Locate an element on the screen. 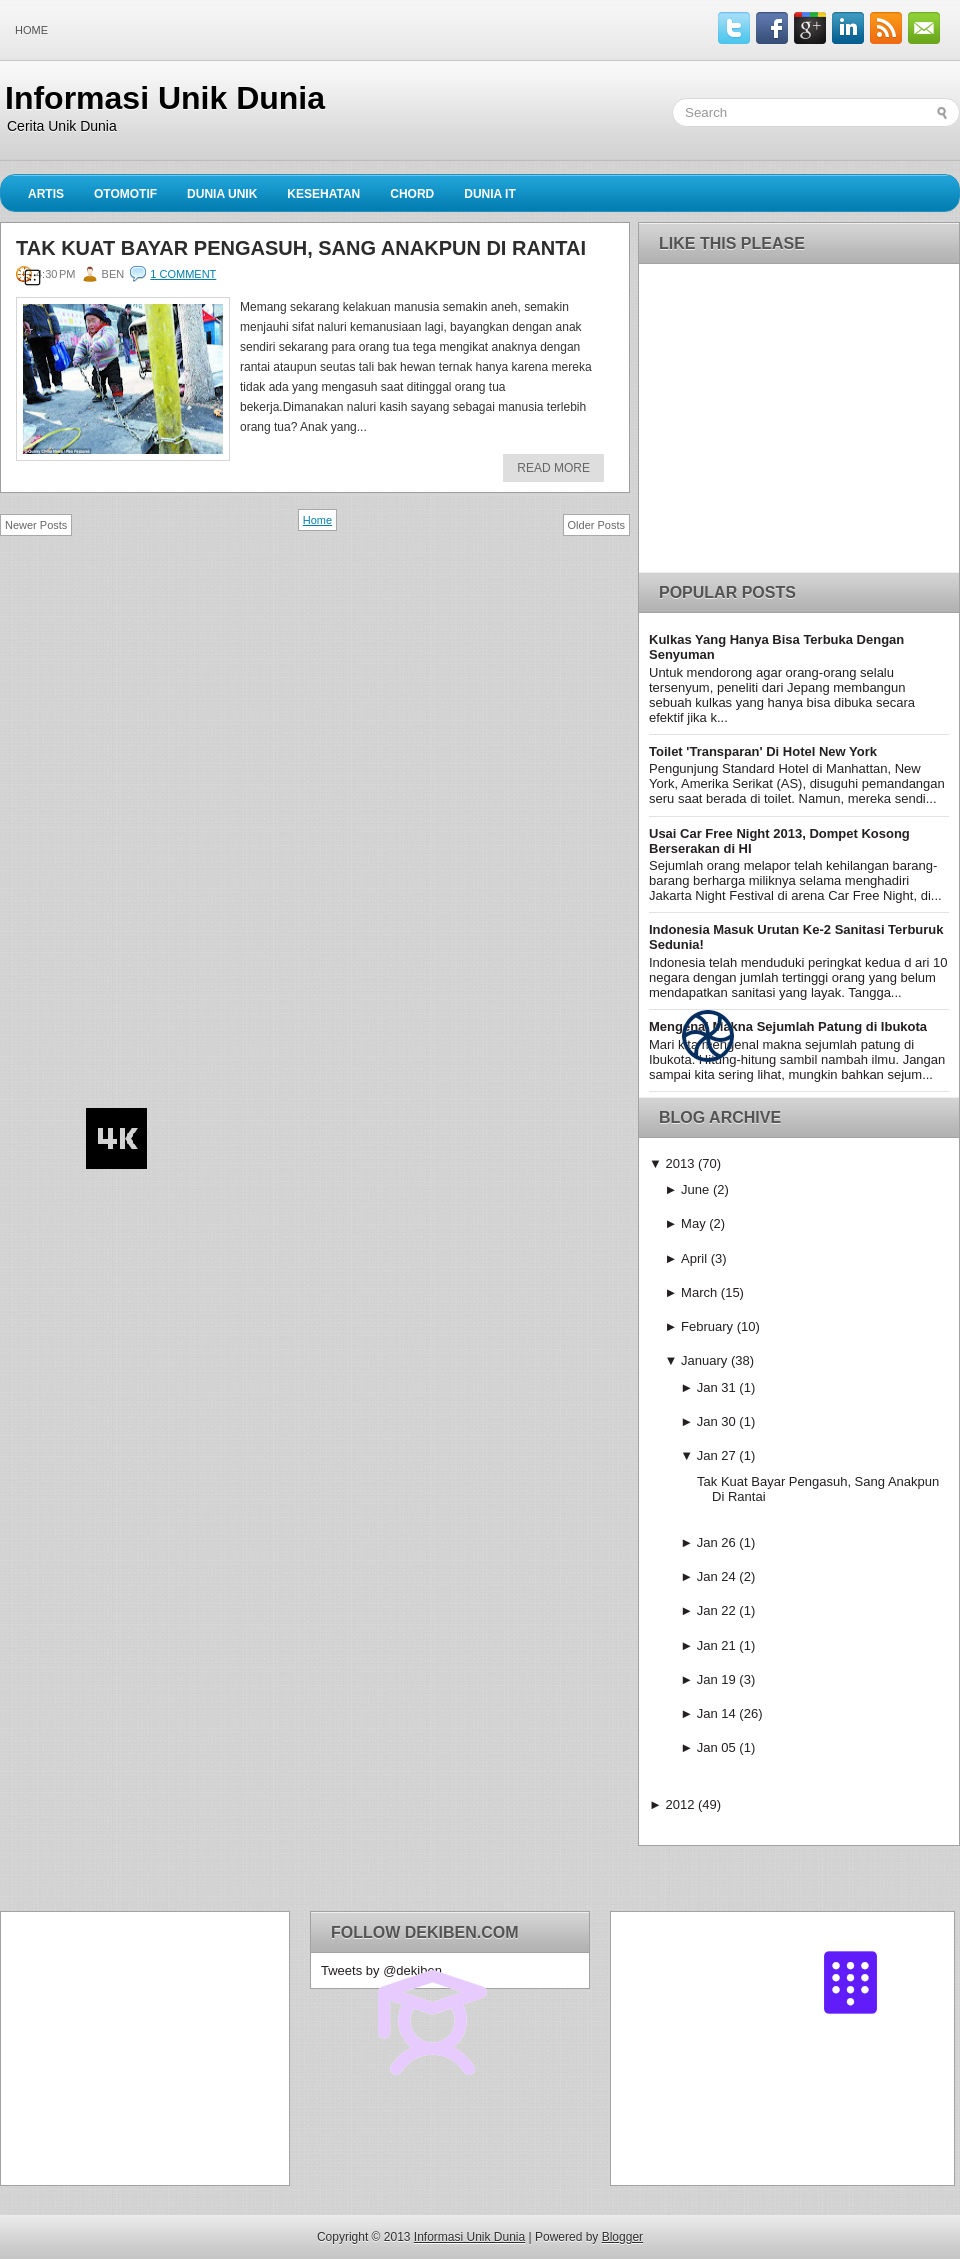  open numeric keypad for input is located at coordinates (850, 1982).